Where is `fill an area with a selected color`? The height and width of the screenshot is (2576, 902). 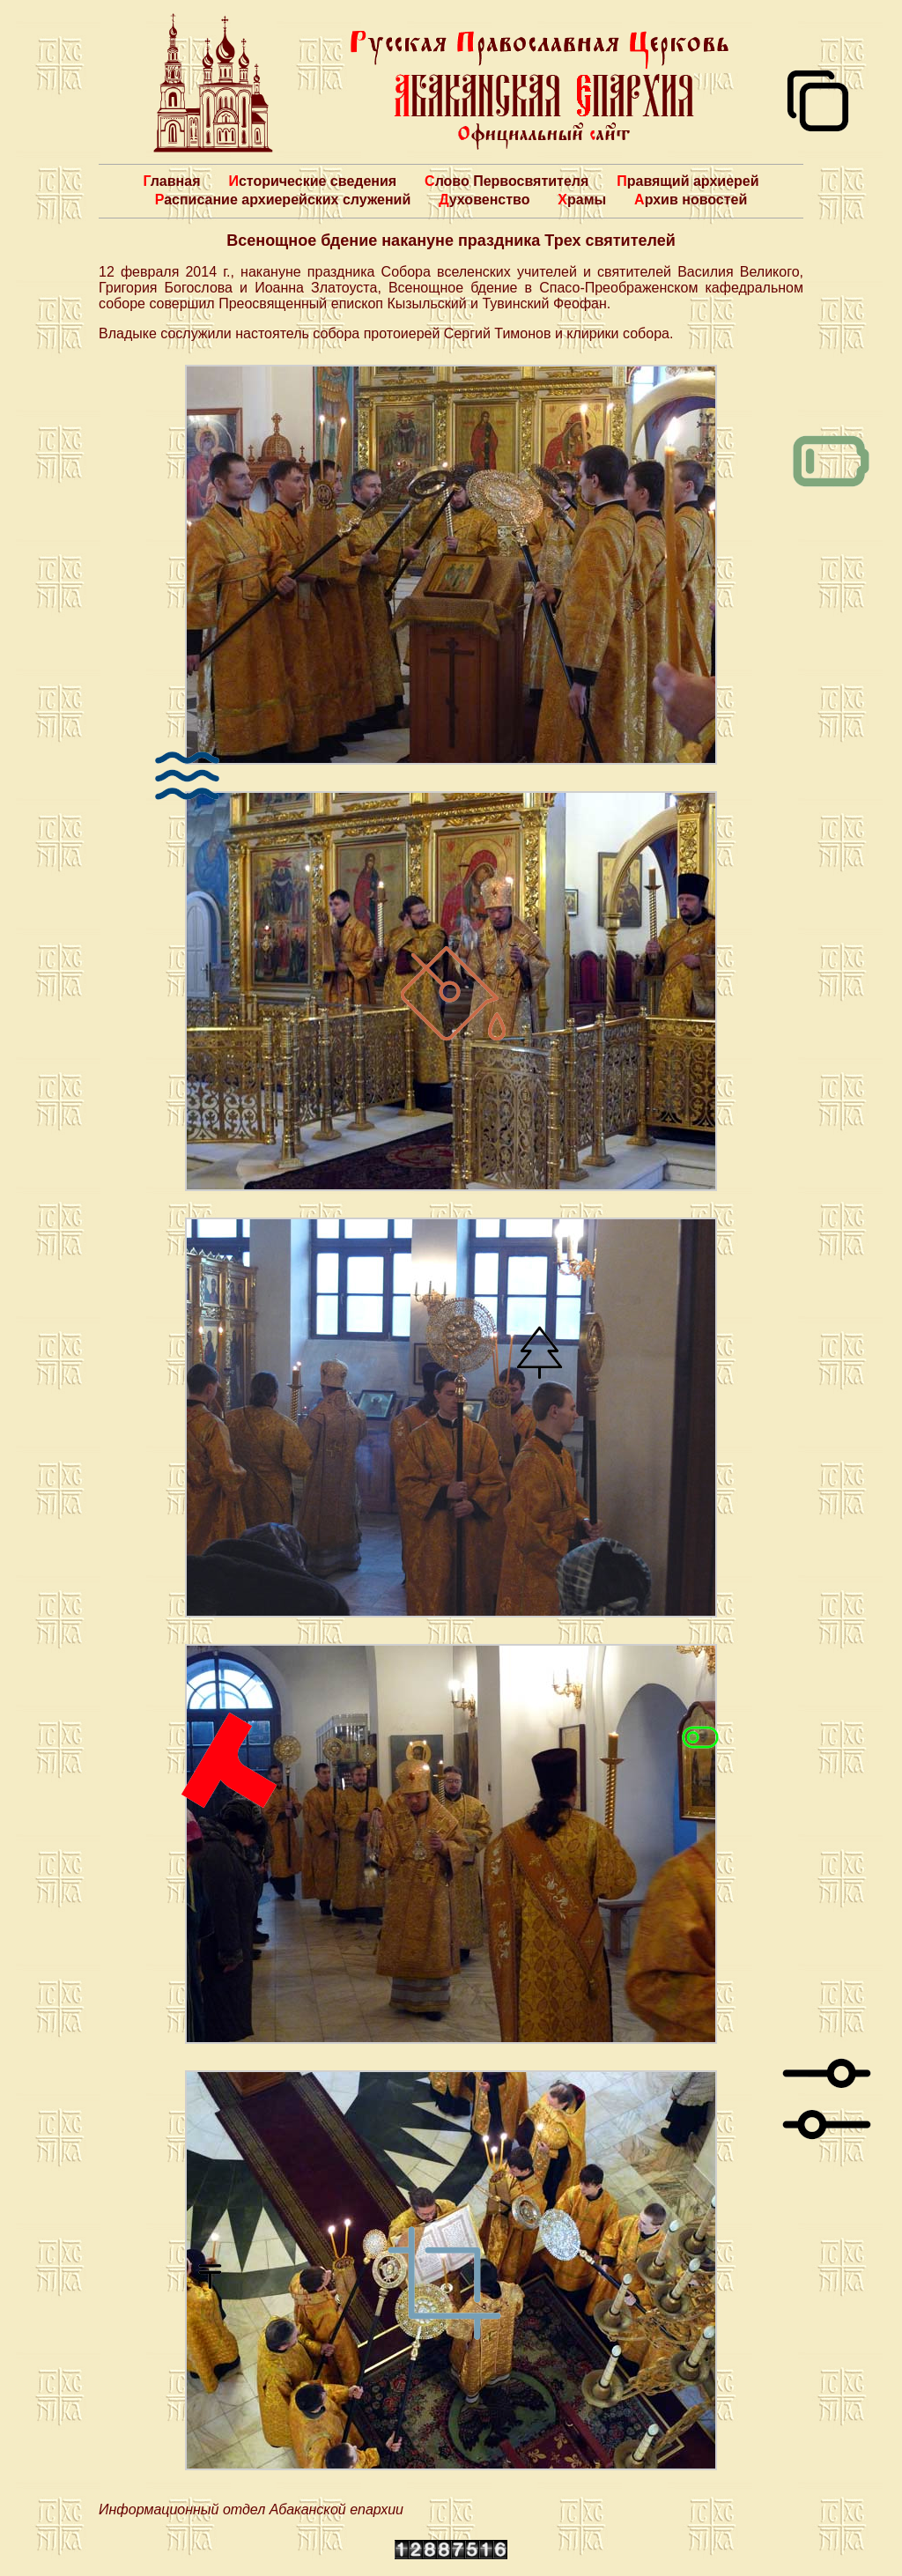 fill an area with a selected color is located at coordinates (451, 996).